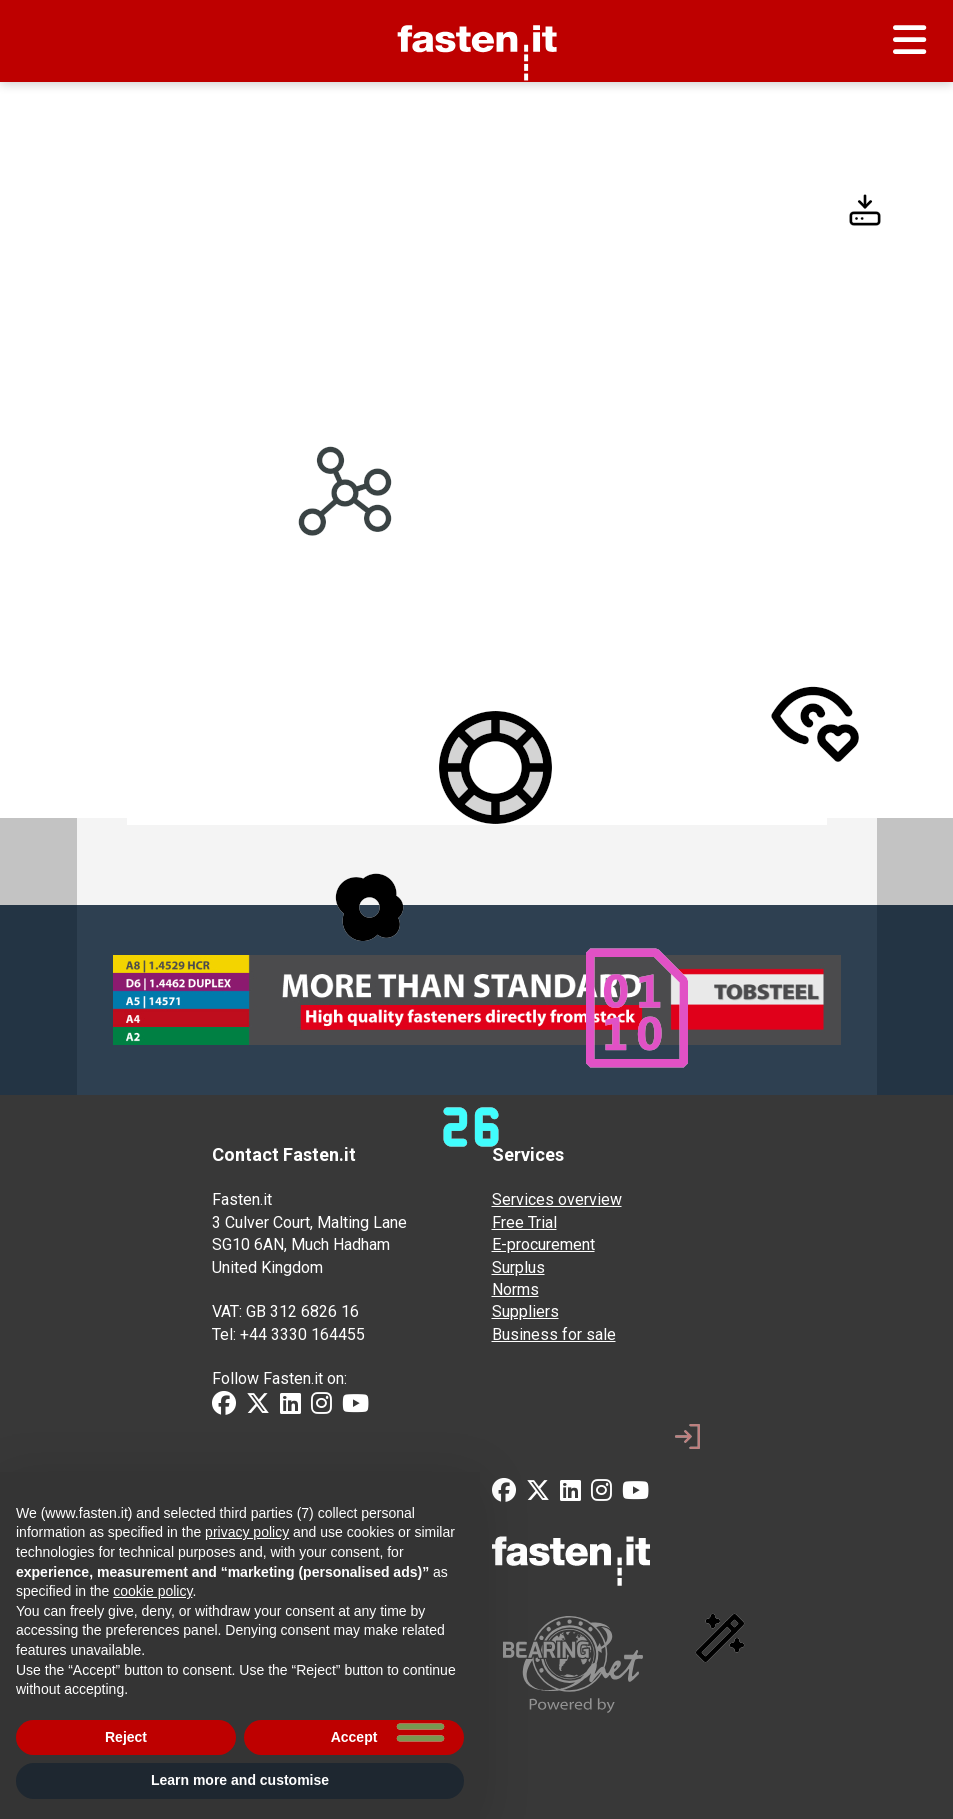 The image size is (953, 1819). Describe the element at coordinates (689, 1436) in the screenshot. I see `sign in to your account` at that location.